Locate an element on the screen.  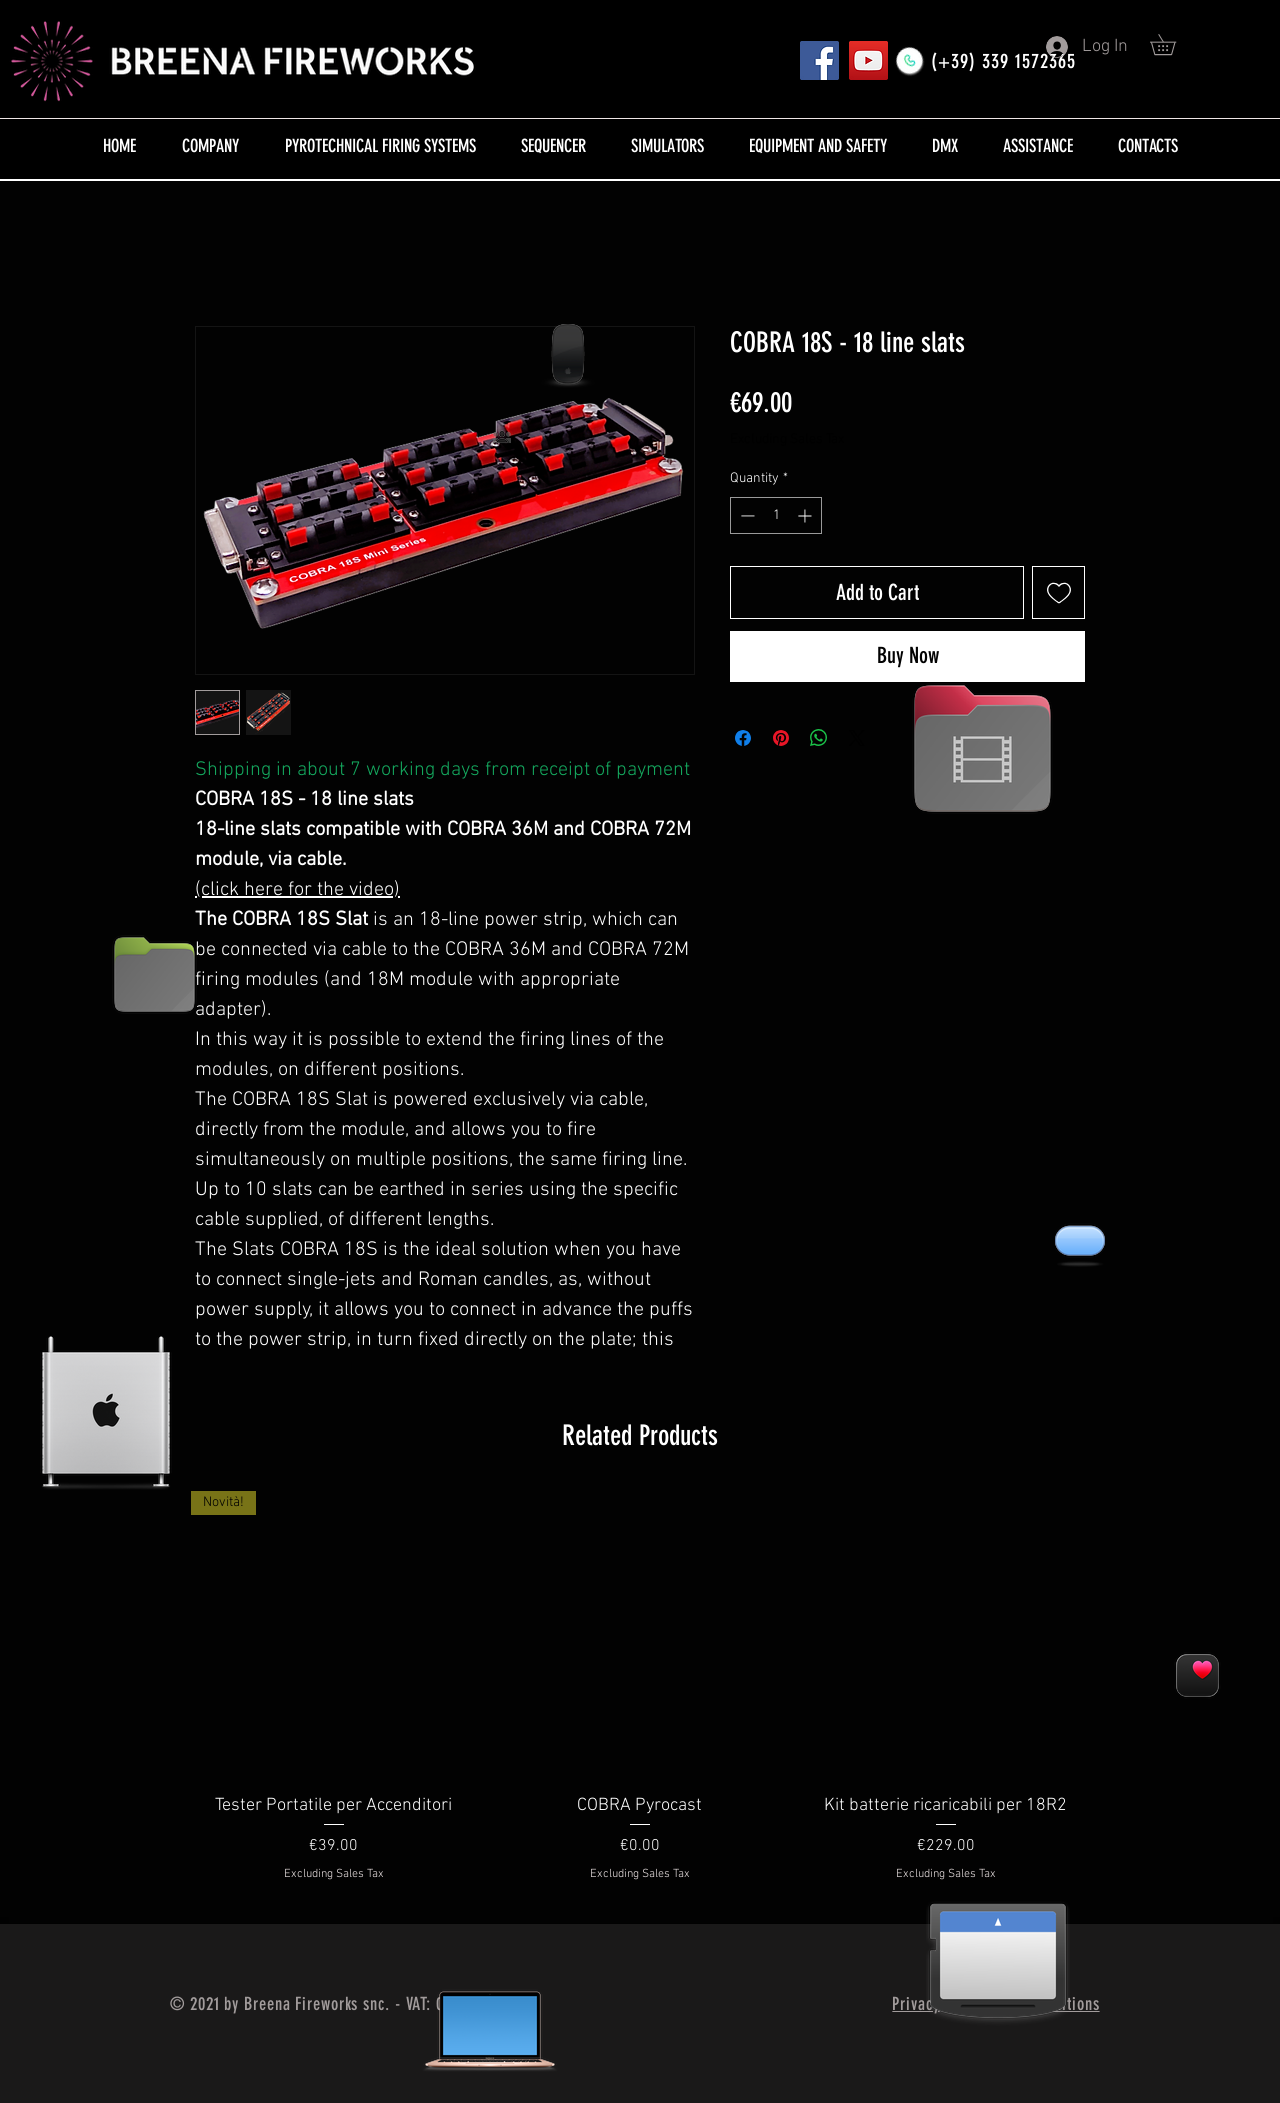
bluetooth mouse connected is located at coordinates (568, 356).